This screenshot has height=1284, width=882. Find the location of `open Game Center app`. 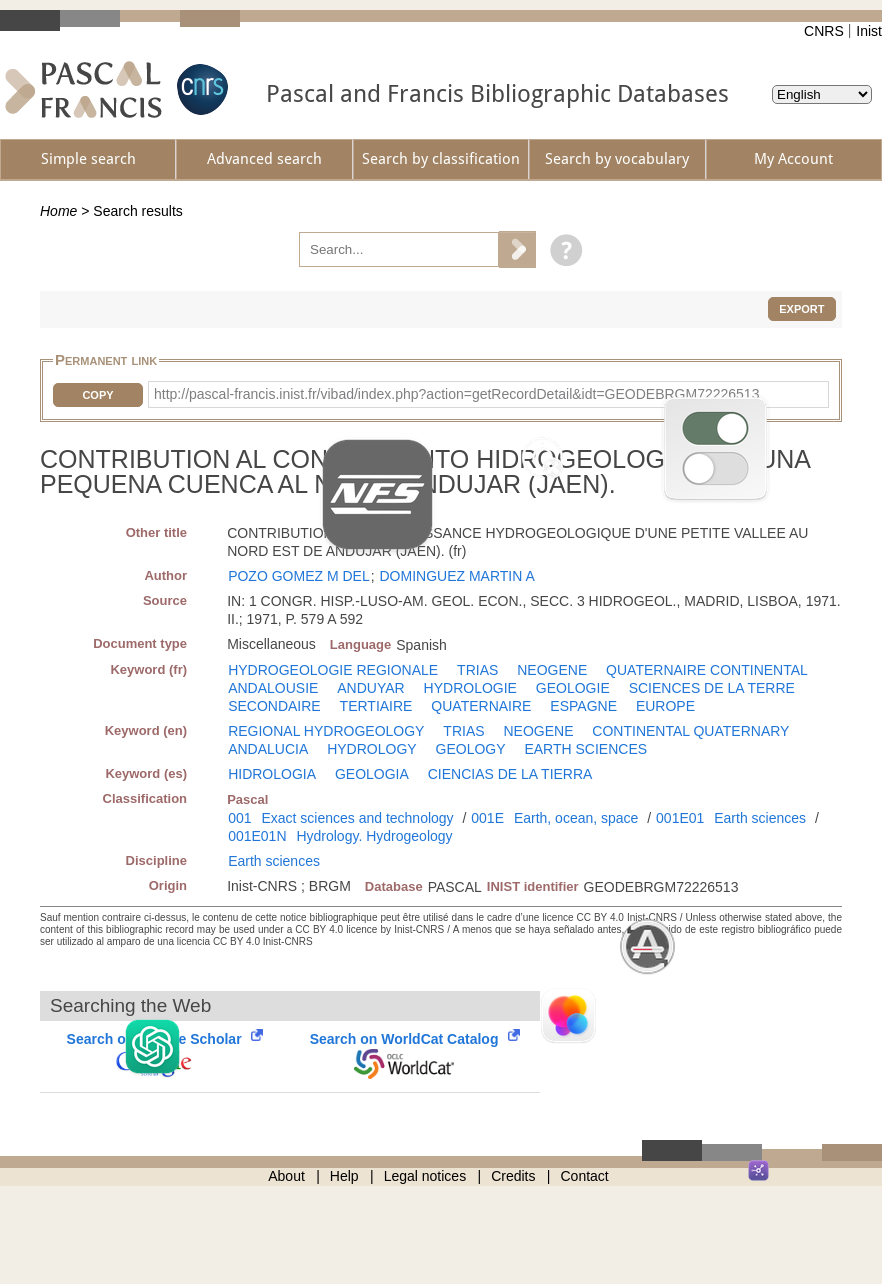

open Game Center app is located at coordinates (568, 1015).